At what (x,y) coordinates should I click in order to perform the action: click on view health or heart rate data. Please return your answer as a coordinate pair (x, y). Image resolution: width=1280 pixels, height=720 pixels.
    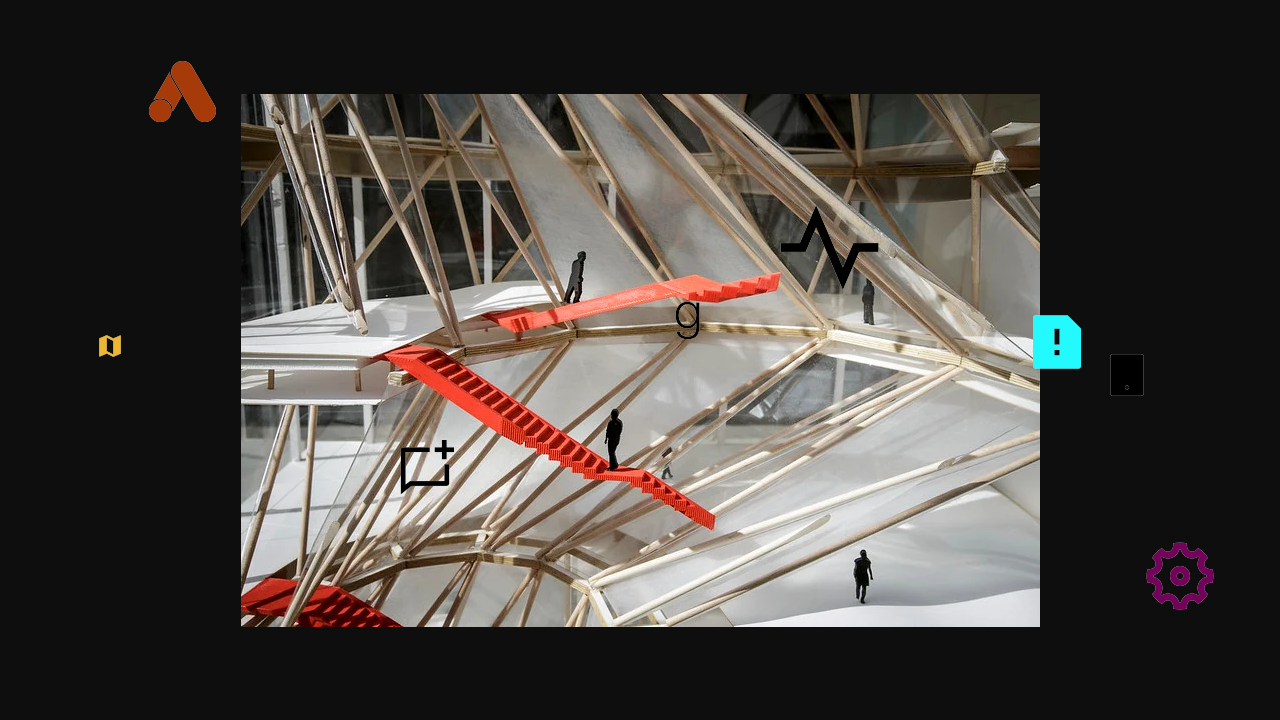
    Looking at the image, I should click on (829, 247).